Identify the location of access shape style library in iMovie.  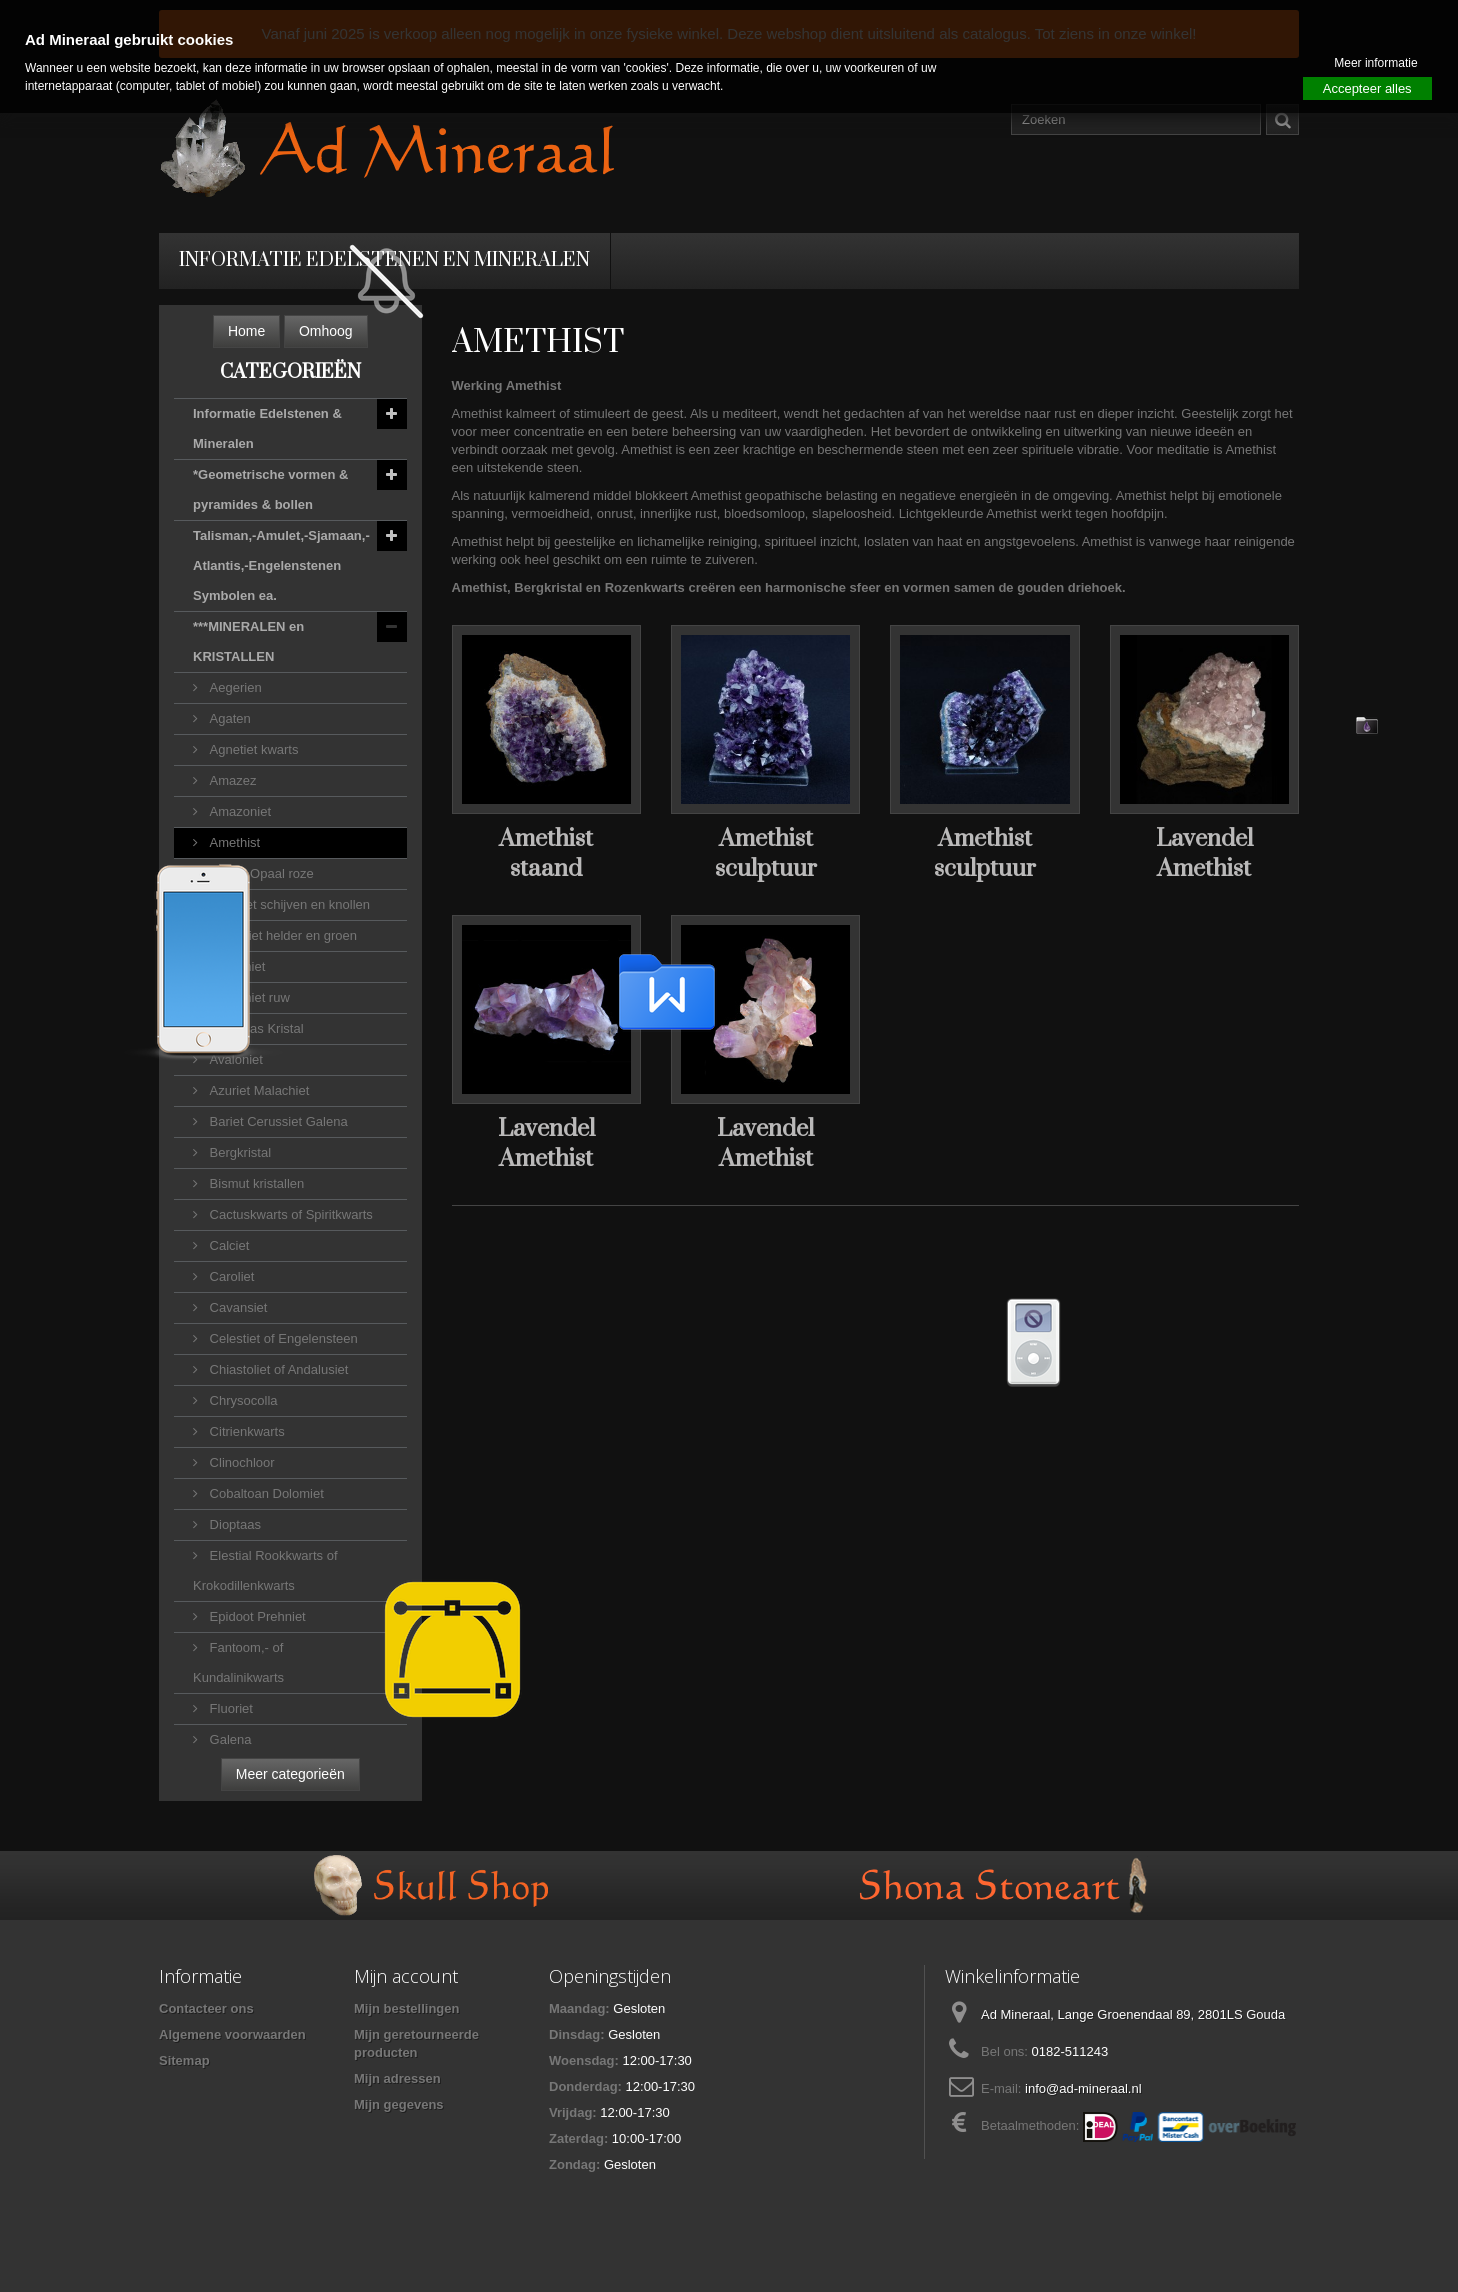
(452, 1649).